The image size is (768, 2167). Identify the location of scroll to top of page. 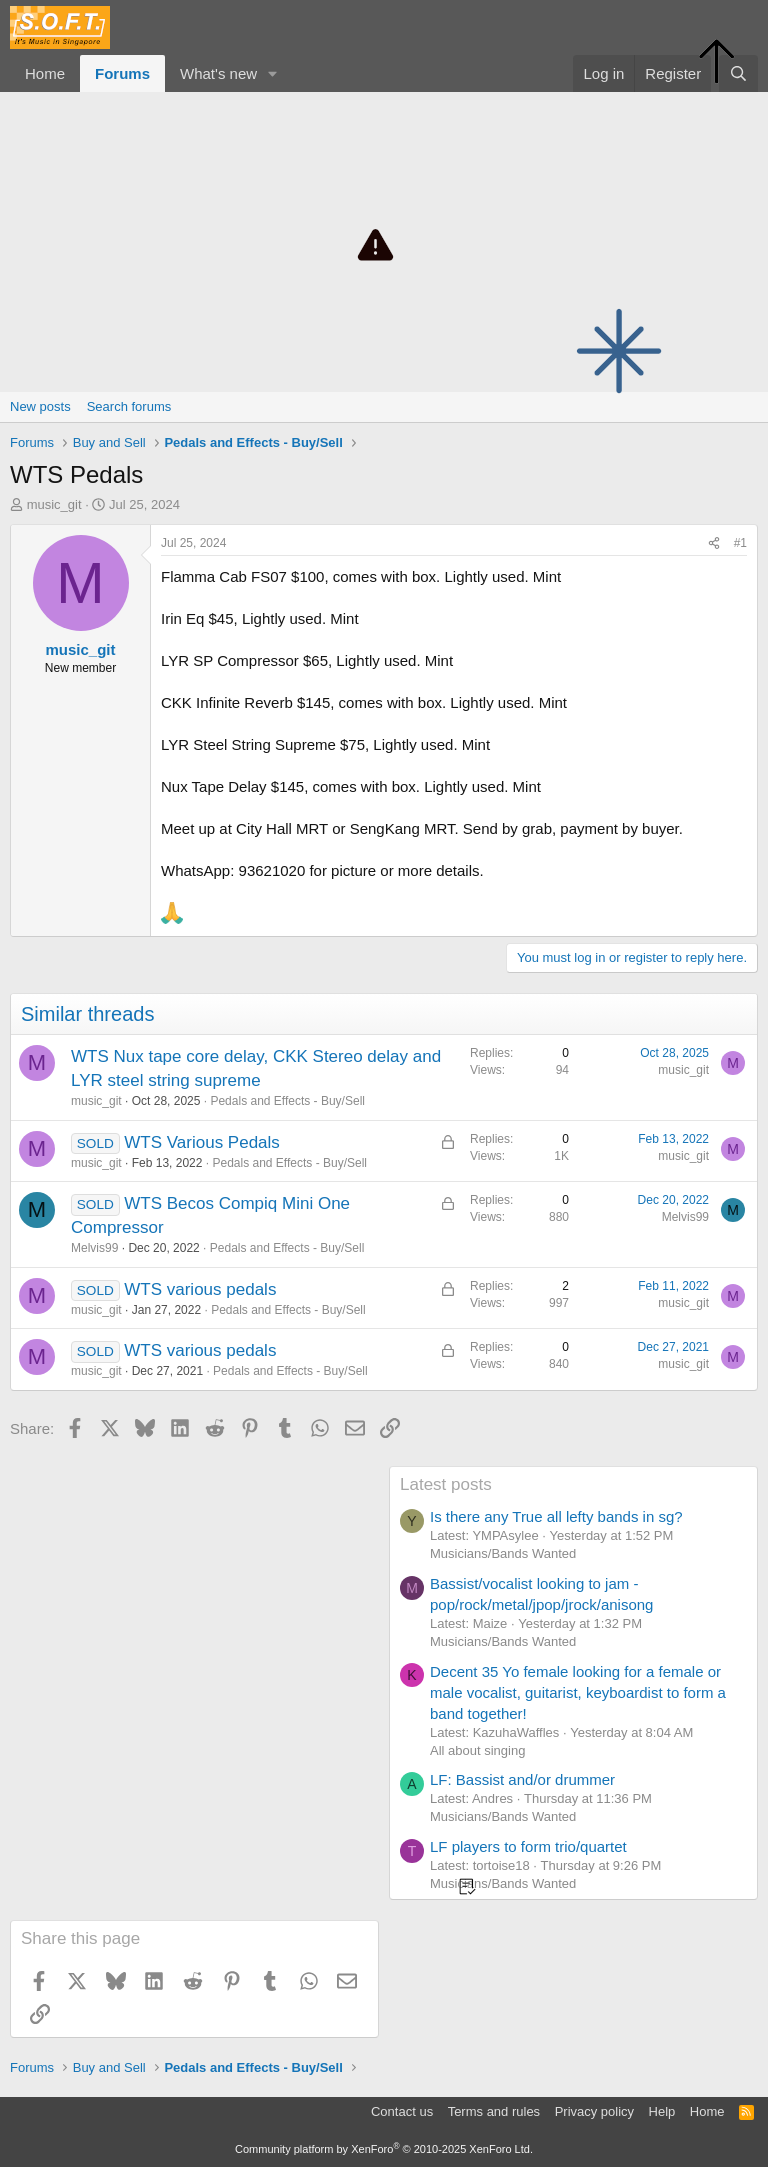
(717, 62).